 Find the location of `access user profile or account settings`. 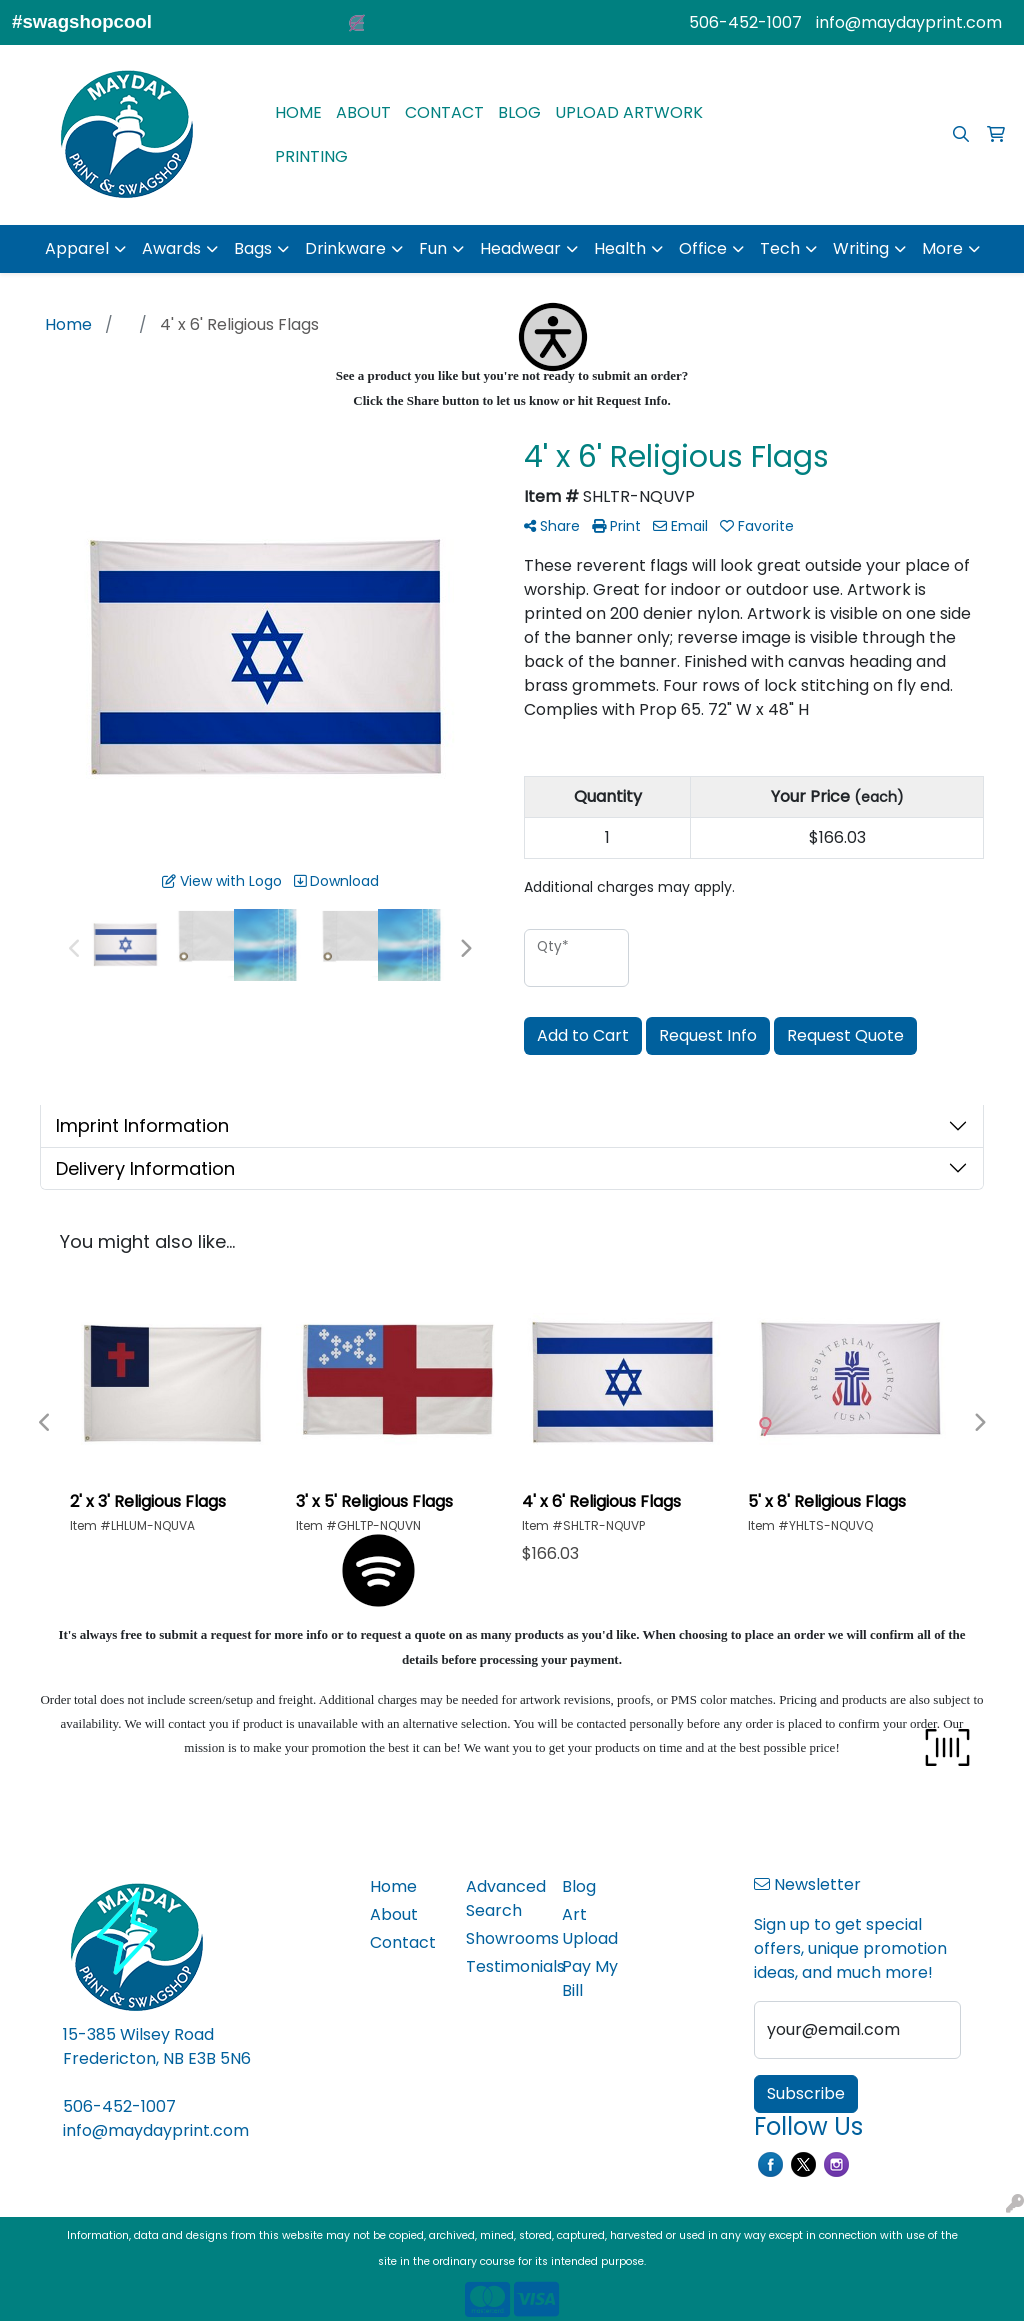

access user profile or account settings is located at coordinates (553, 337).